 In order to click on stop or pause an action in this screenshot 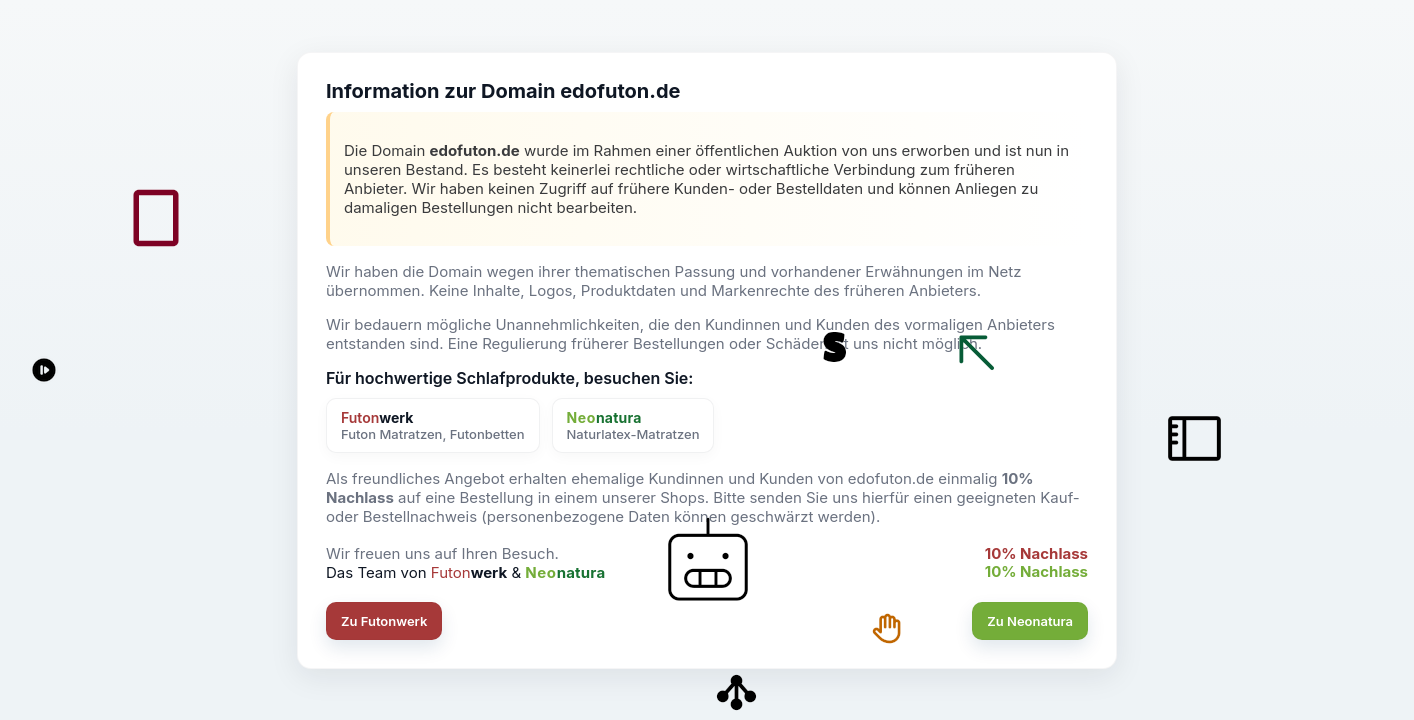, I will do `click(887, 628)`.